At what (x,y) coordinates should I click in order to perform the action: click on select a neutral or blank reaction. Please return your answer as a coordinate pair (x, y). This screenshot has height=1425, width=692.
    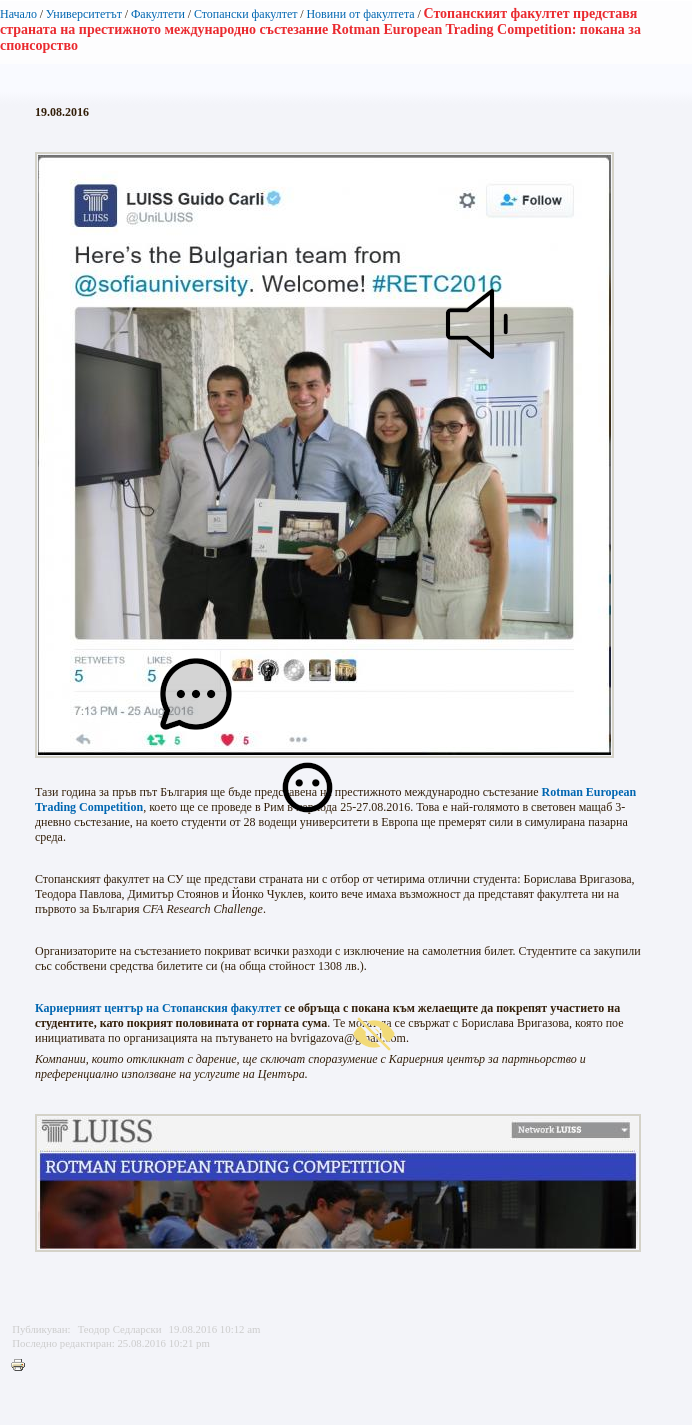
    Looking at the image, I should click on (307, 787).